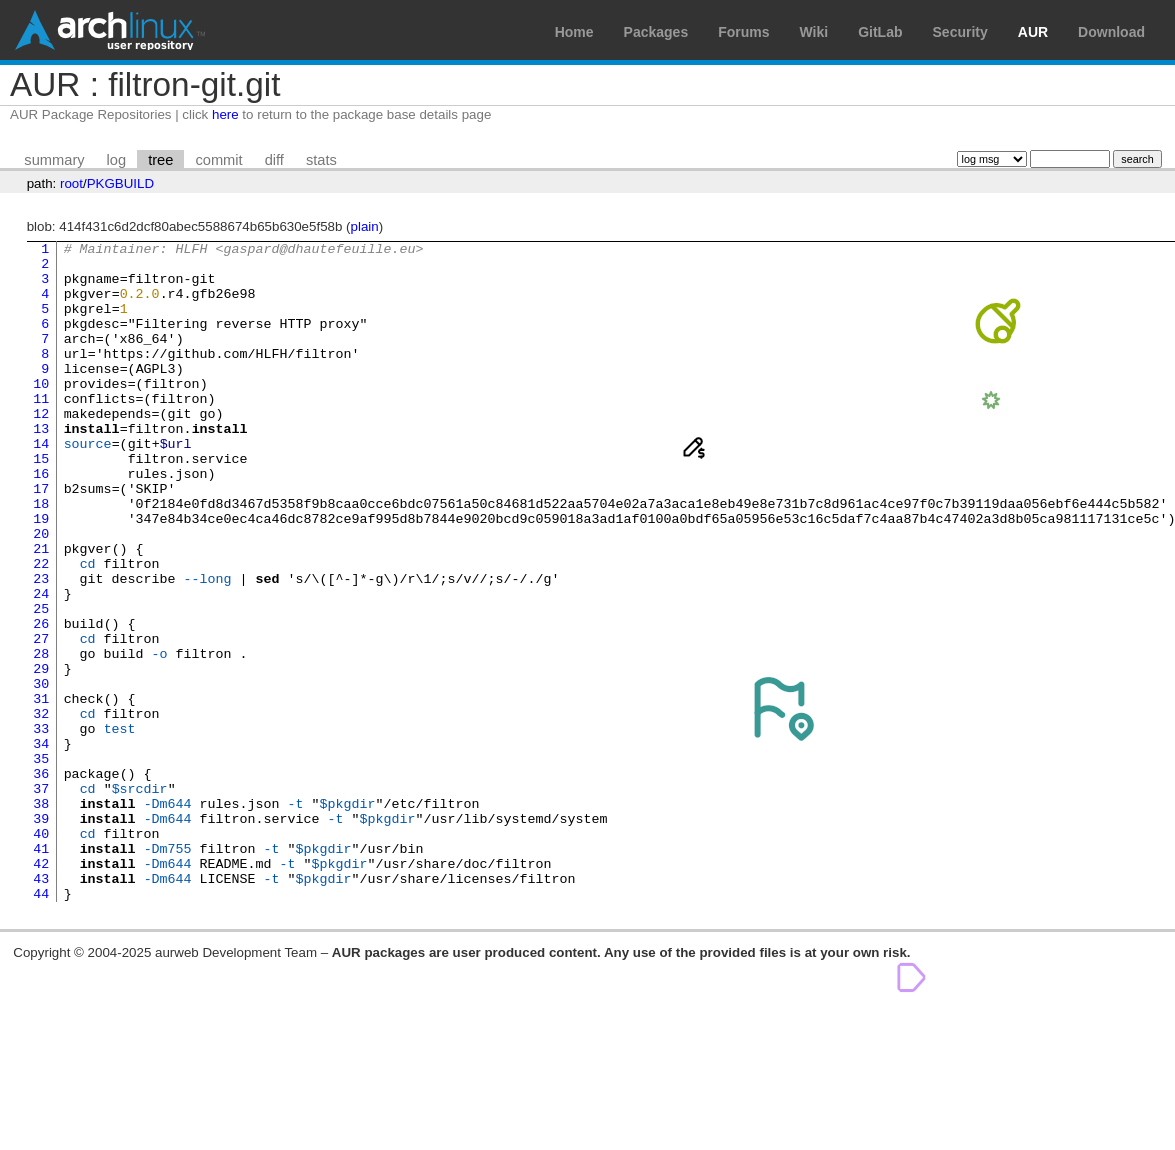 Image resolution: width=1175 pixels, height=1150 pixels. What do you see at coordinates (909, 977) in the screenshot?
I see `indicates the current line in debug mode` at bounding box center [909, 977].